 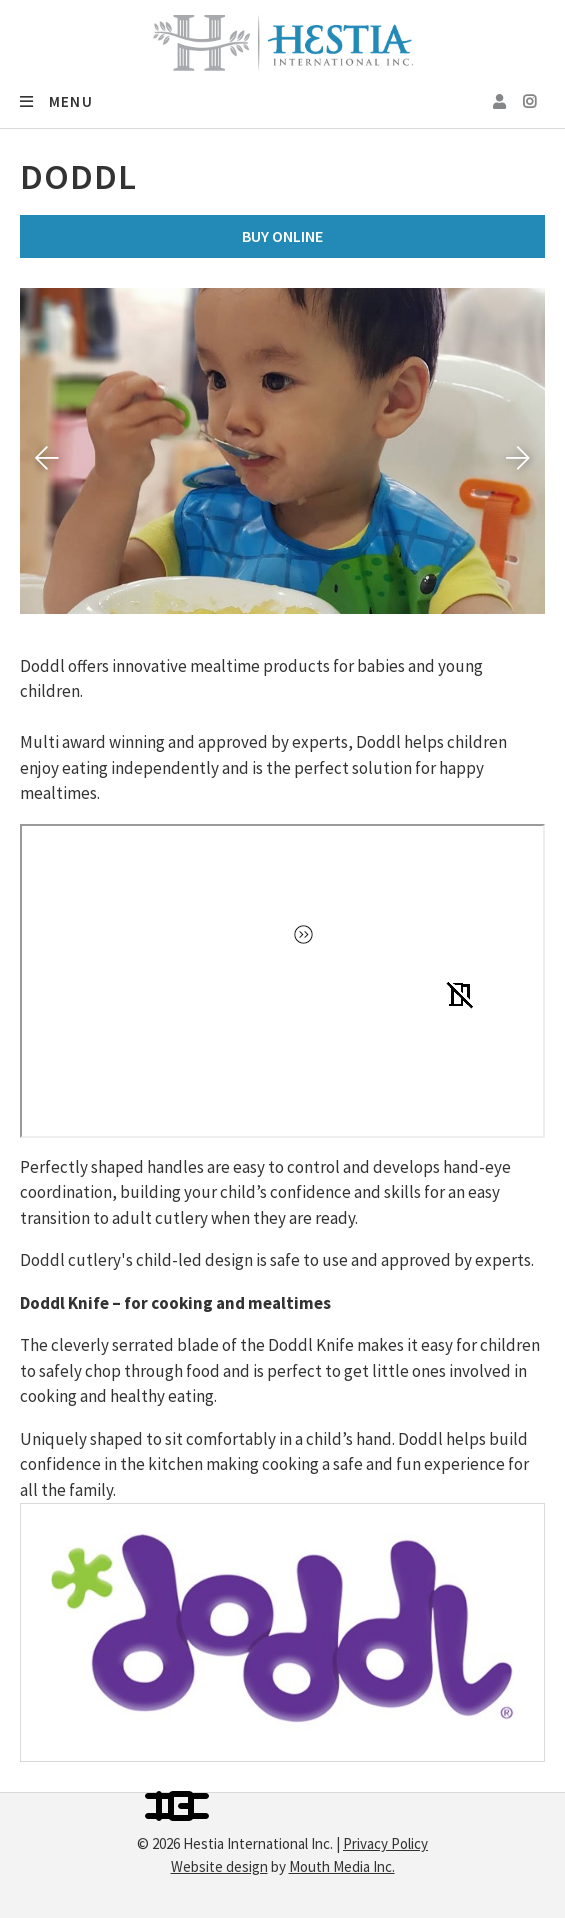 I want to click on skip forward or advance to next item, so click(x=303, y=934).